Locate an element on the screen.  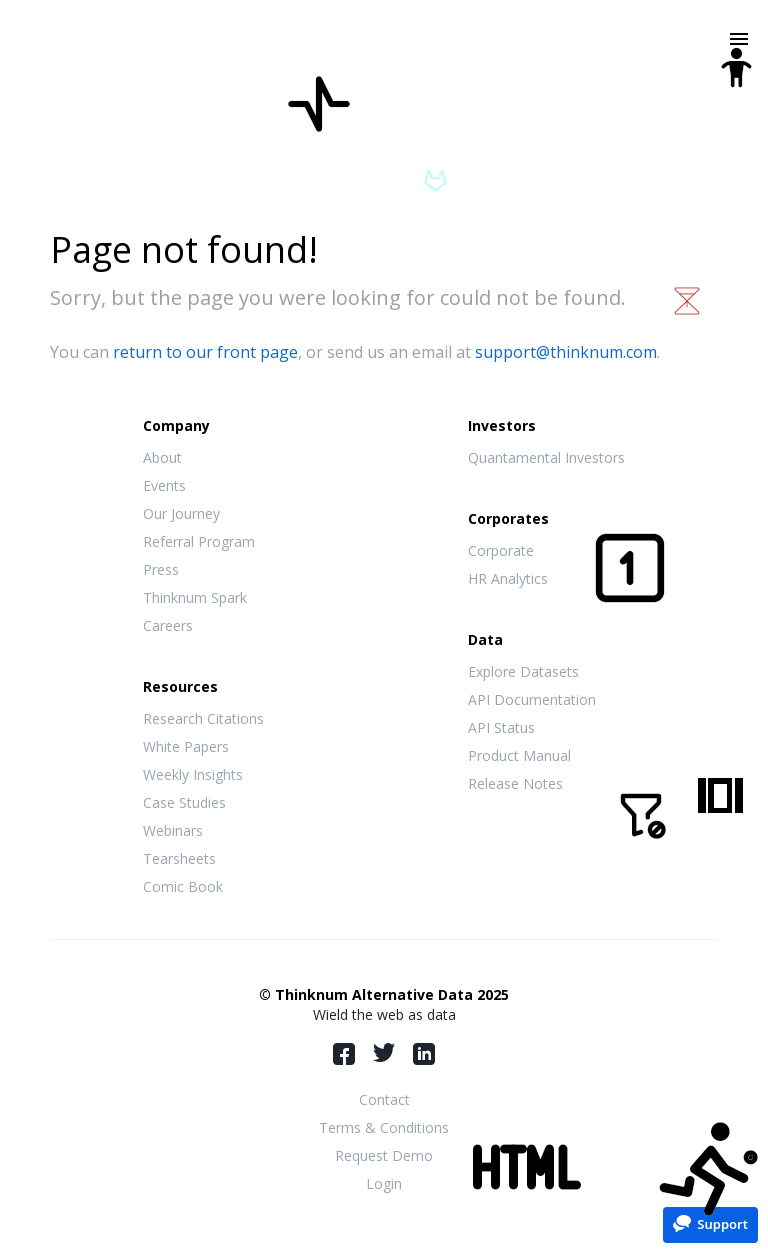
indicates HTML file type or format is located at coordinates (527, 1167).